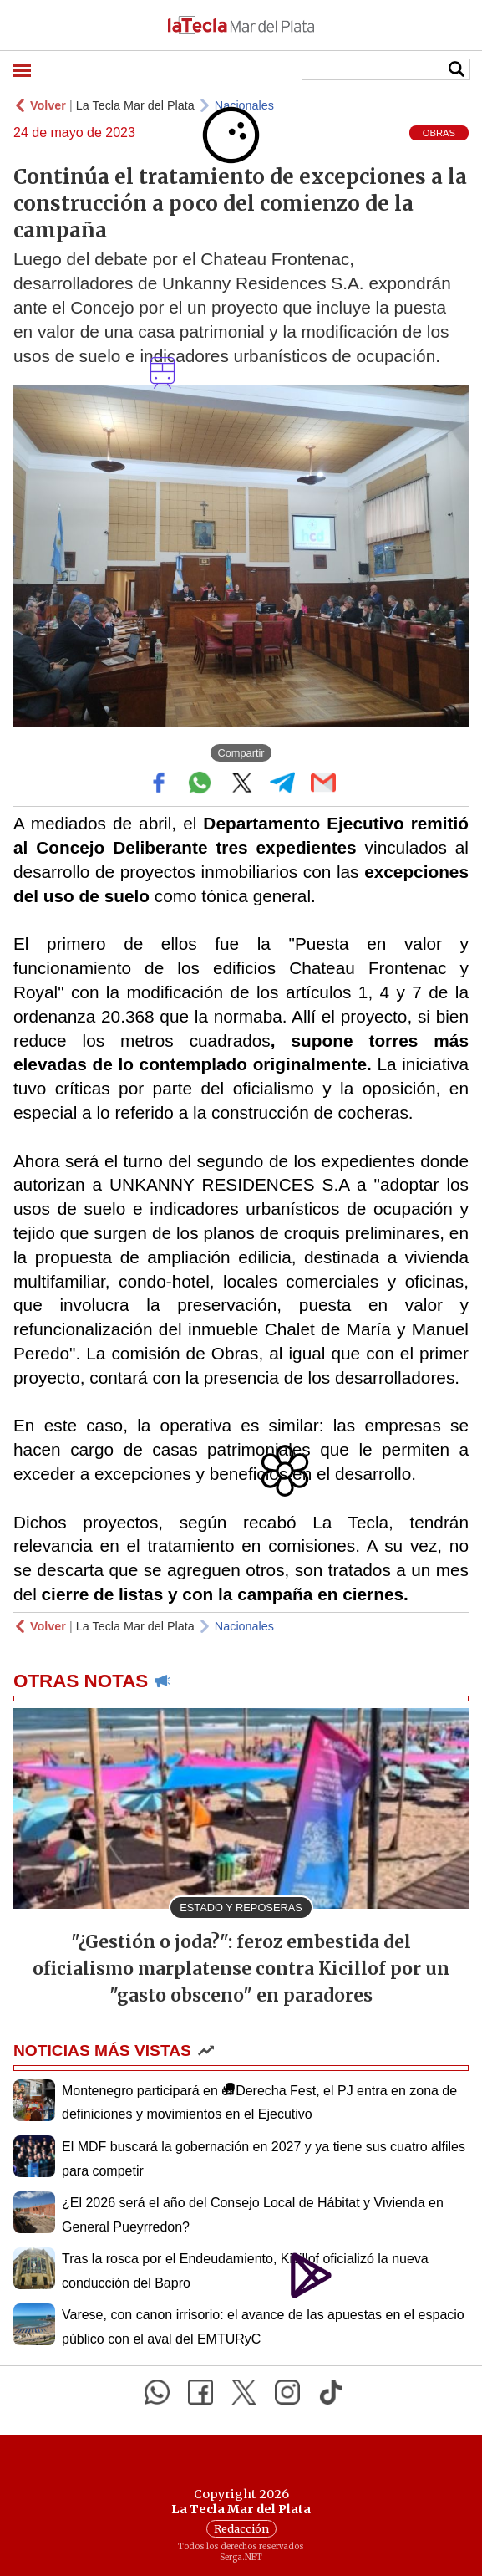 The image size is (482, 2576). What do you see at coordinates (231, 135) in the screenshot?
I see `access bowling or sports games` at bounding box center [231, 135].